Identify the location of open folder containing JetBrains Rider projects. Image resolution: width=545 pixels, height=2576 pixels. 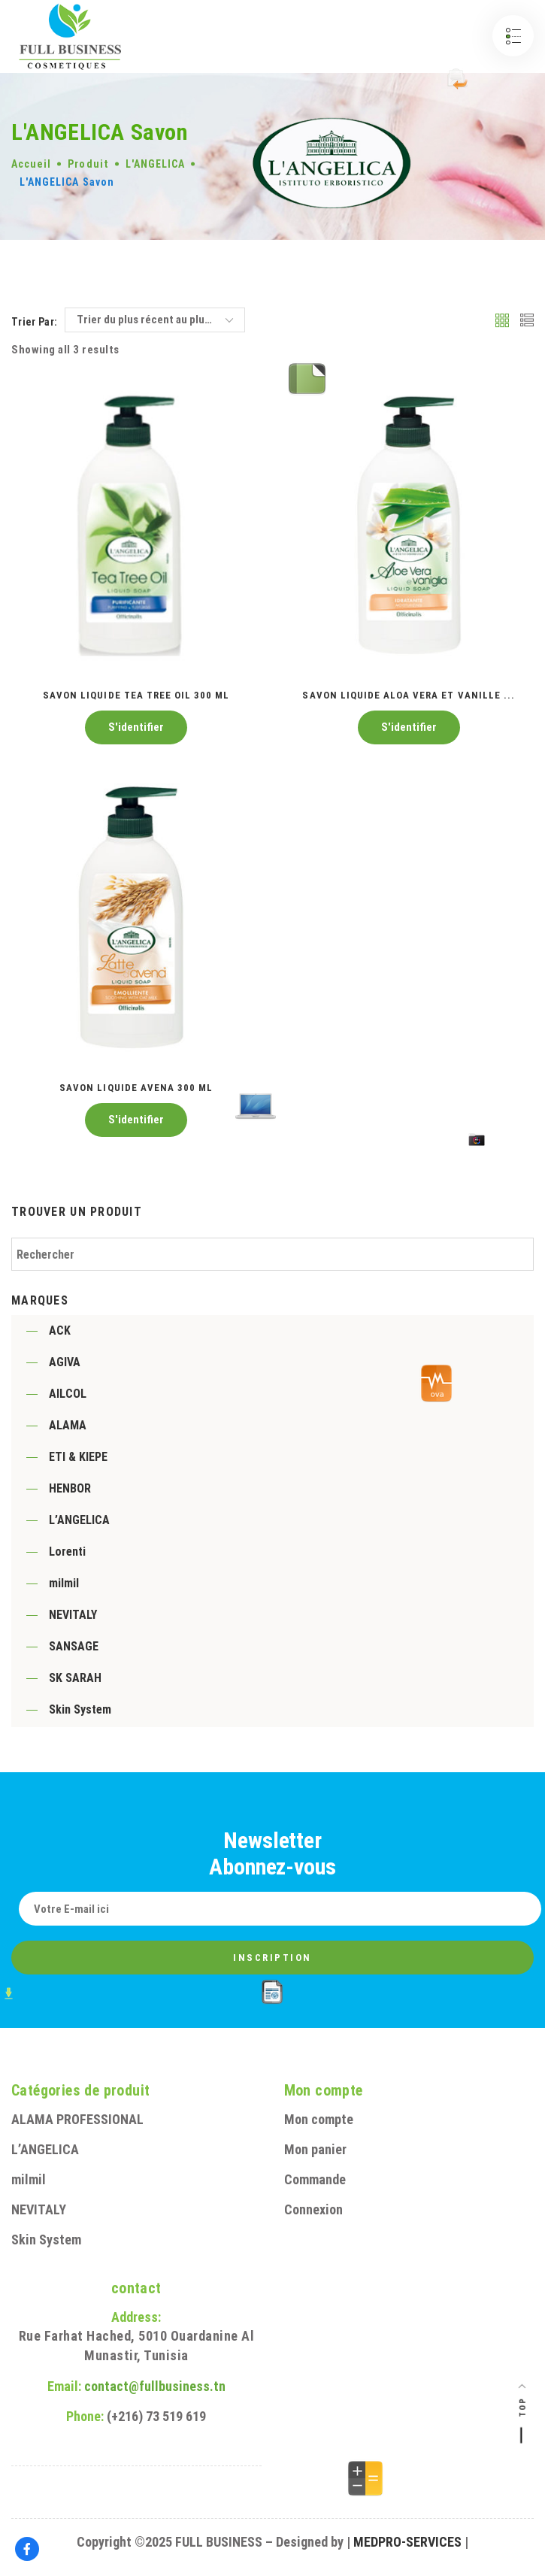
(477, 1140).